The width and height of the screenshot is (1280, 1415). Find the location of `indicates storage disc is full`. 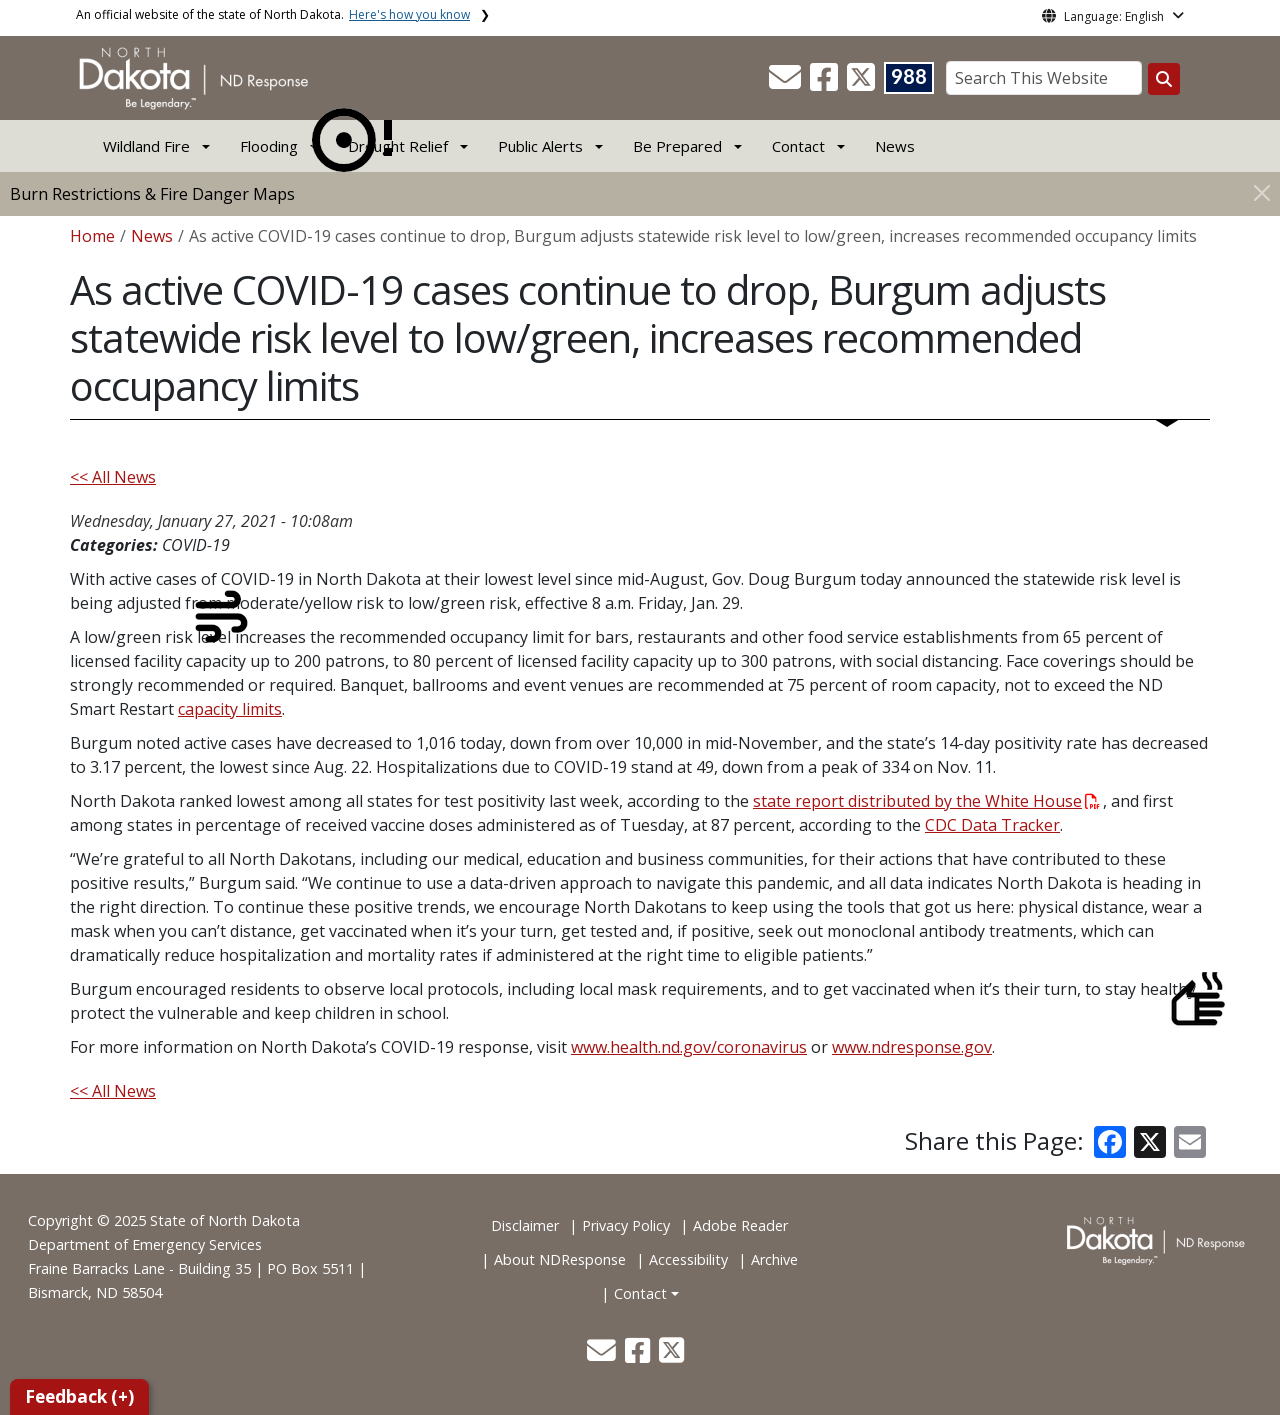

indicates storage disc is full is located at coordinates (352, 140).